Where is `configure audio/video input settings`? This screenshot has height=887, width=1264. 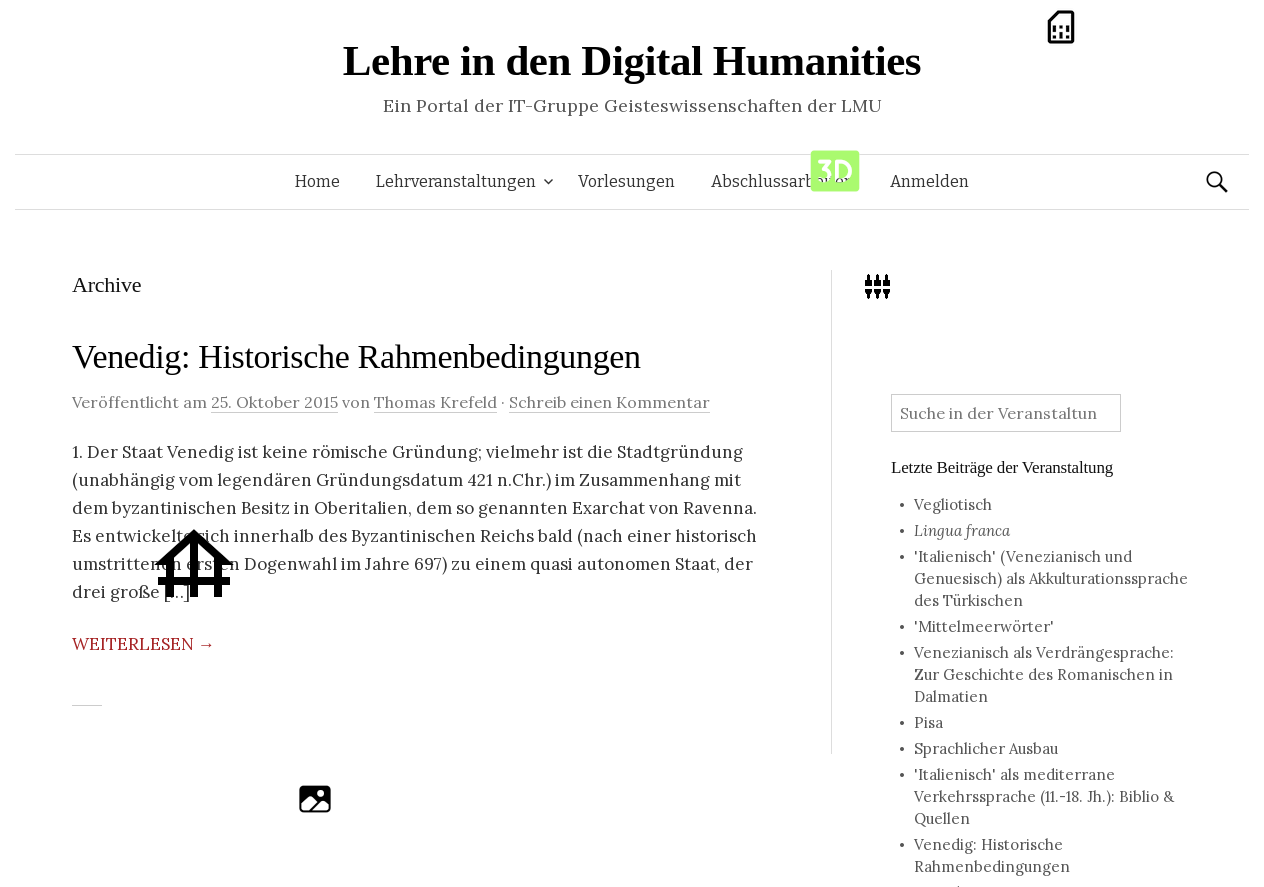 configure audio/video input settings is located at coordinates (877, 286).